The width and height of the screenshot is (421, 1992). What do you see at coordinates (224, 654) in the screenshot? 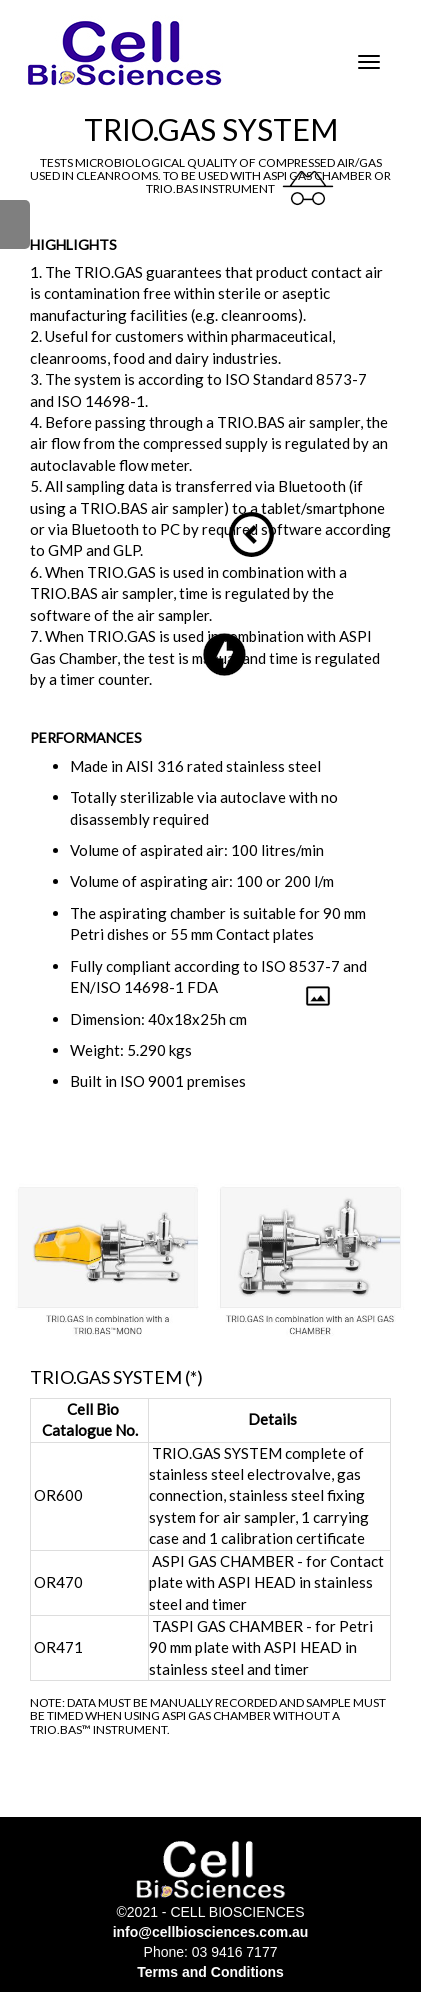
I see `indicates offline or cached content available` at bounding box center [224, 654].